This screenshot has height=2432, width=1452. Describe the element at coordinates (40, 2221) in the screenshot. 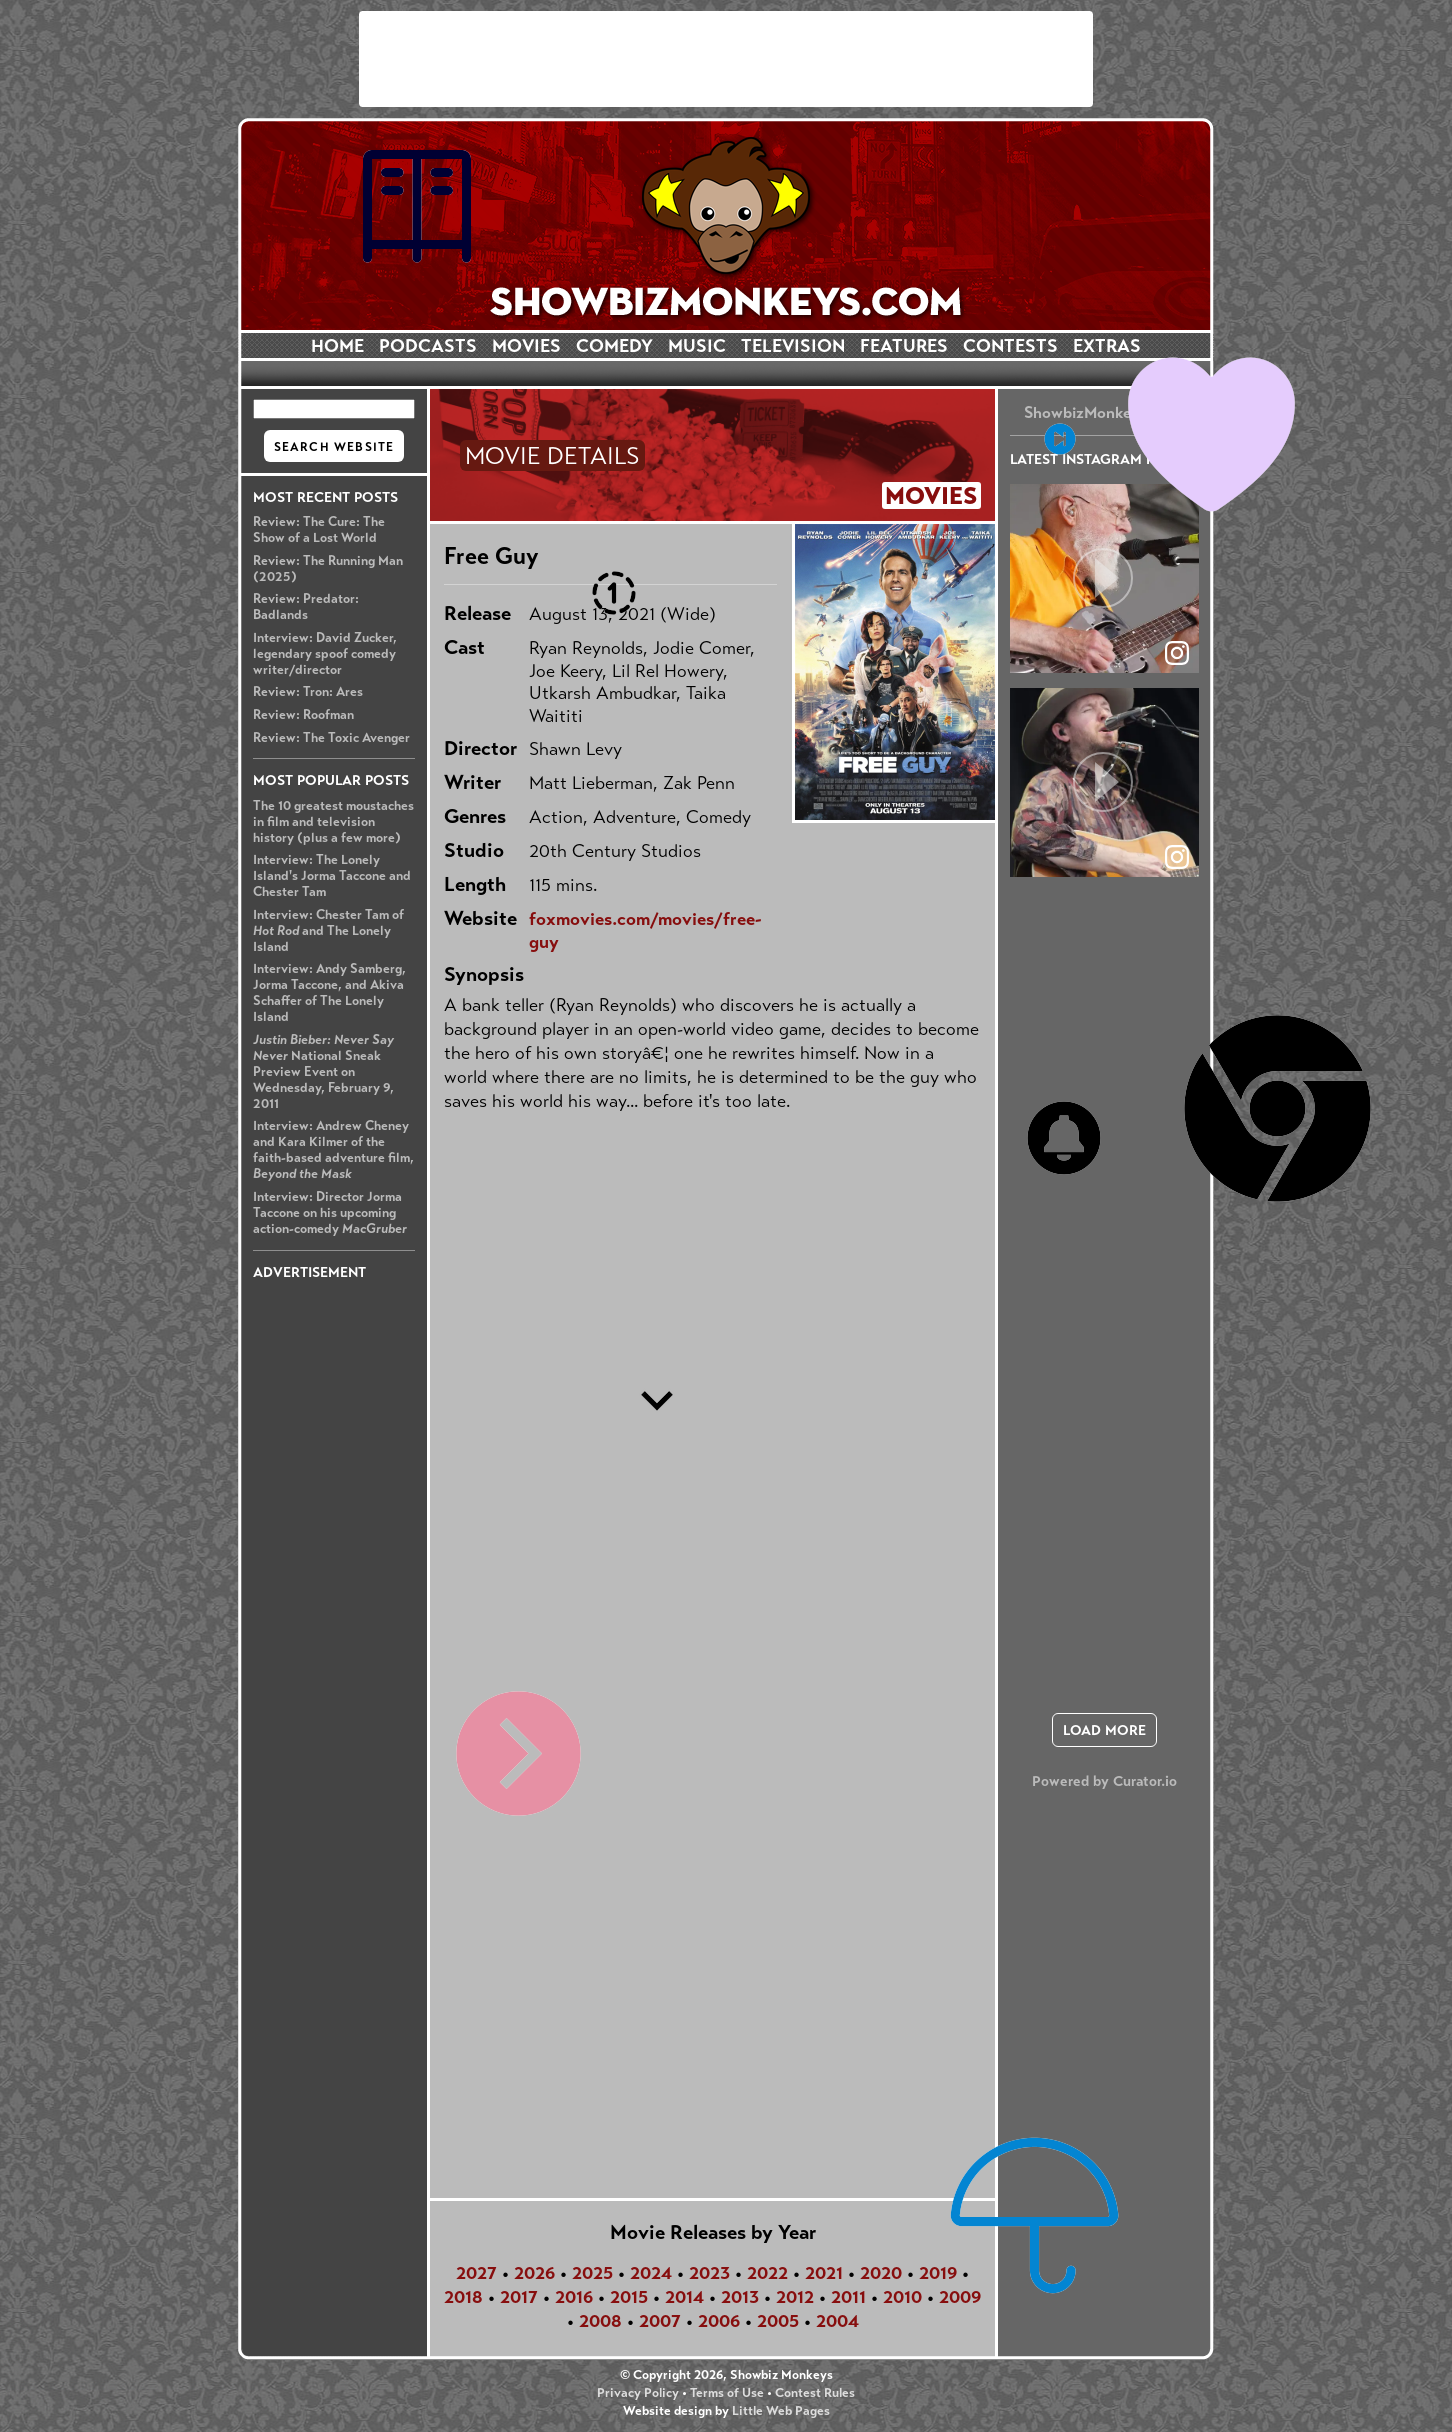

I see `mobile device unavailable or disabled` at that location.